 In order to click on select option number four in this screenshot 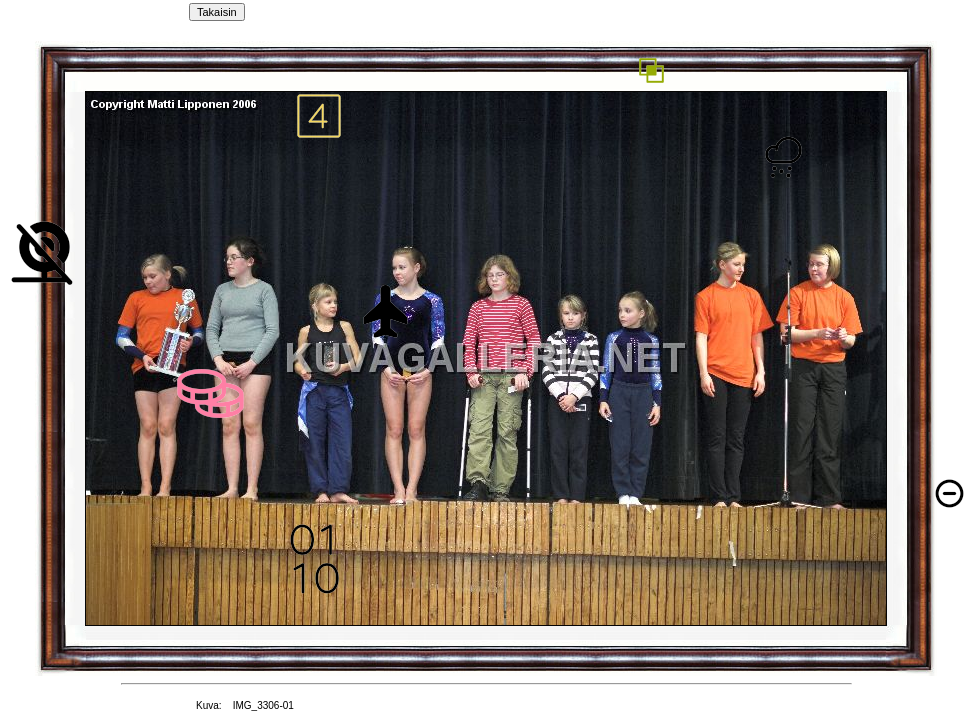, I will do `click(319, 116)`.